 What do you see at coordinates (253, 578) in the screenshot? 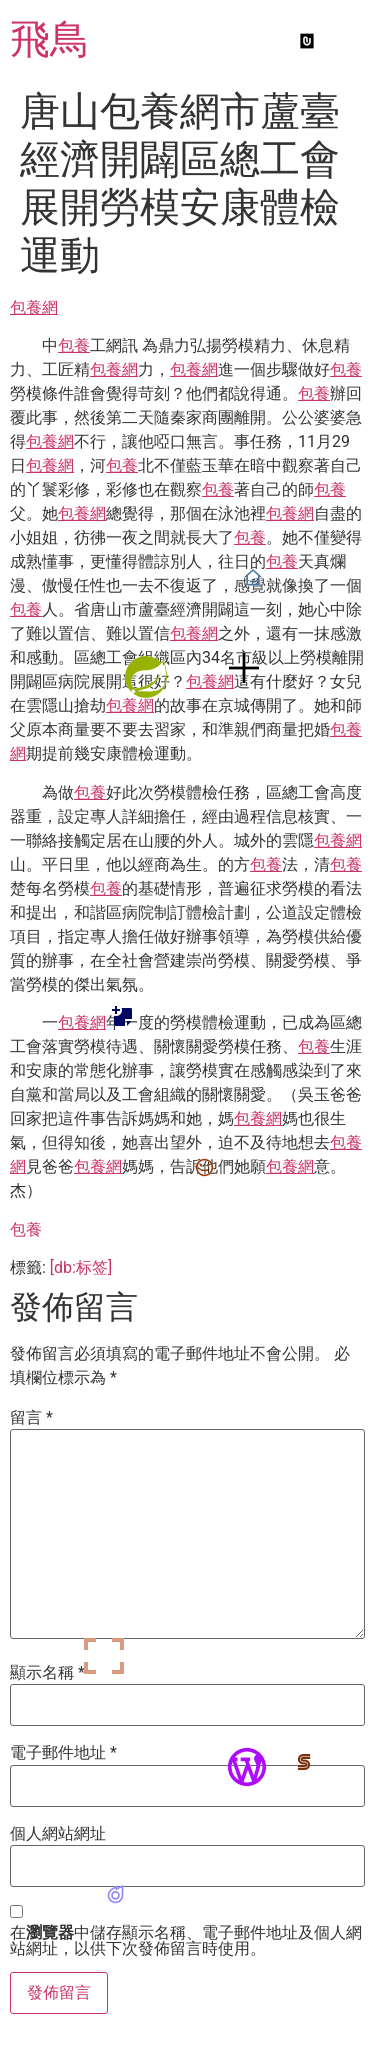
I see `navigate to home screen` at bounding box center [253, 578].